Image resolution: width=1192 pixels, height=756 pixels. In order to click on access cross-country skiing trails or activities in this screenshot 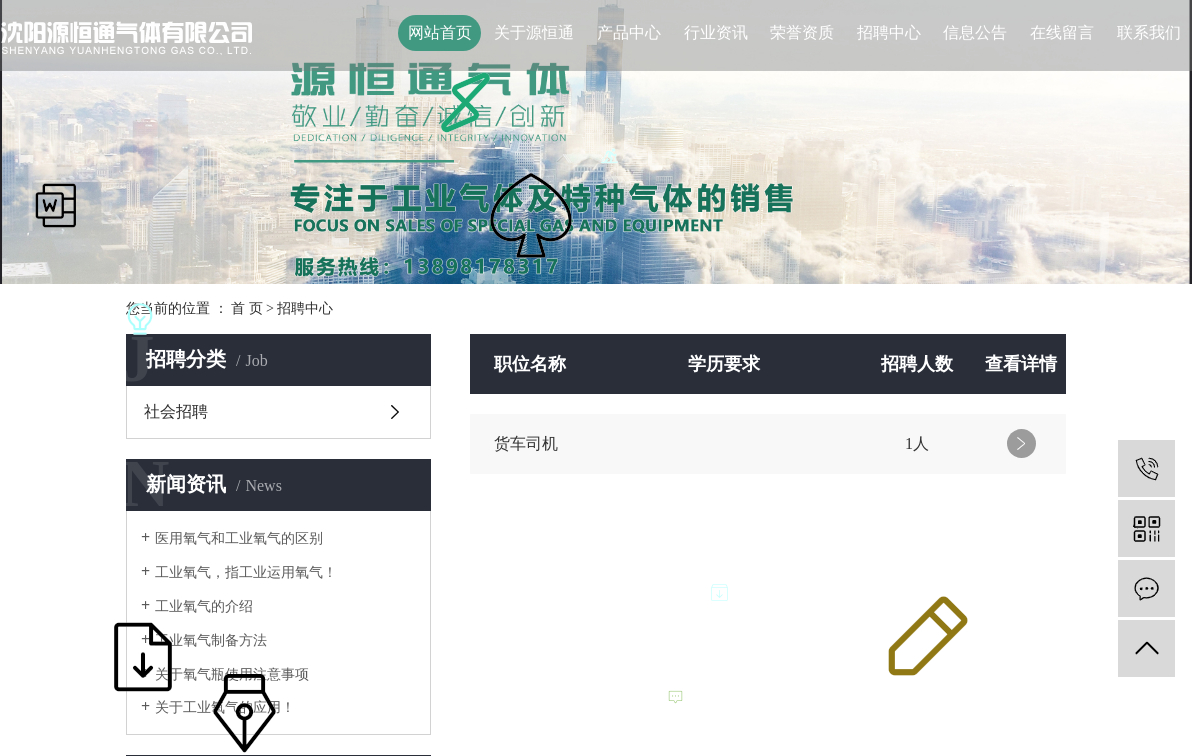, I will do `click(609, 155)`.